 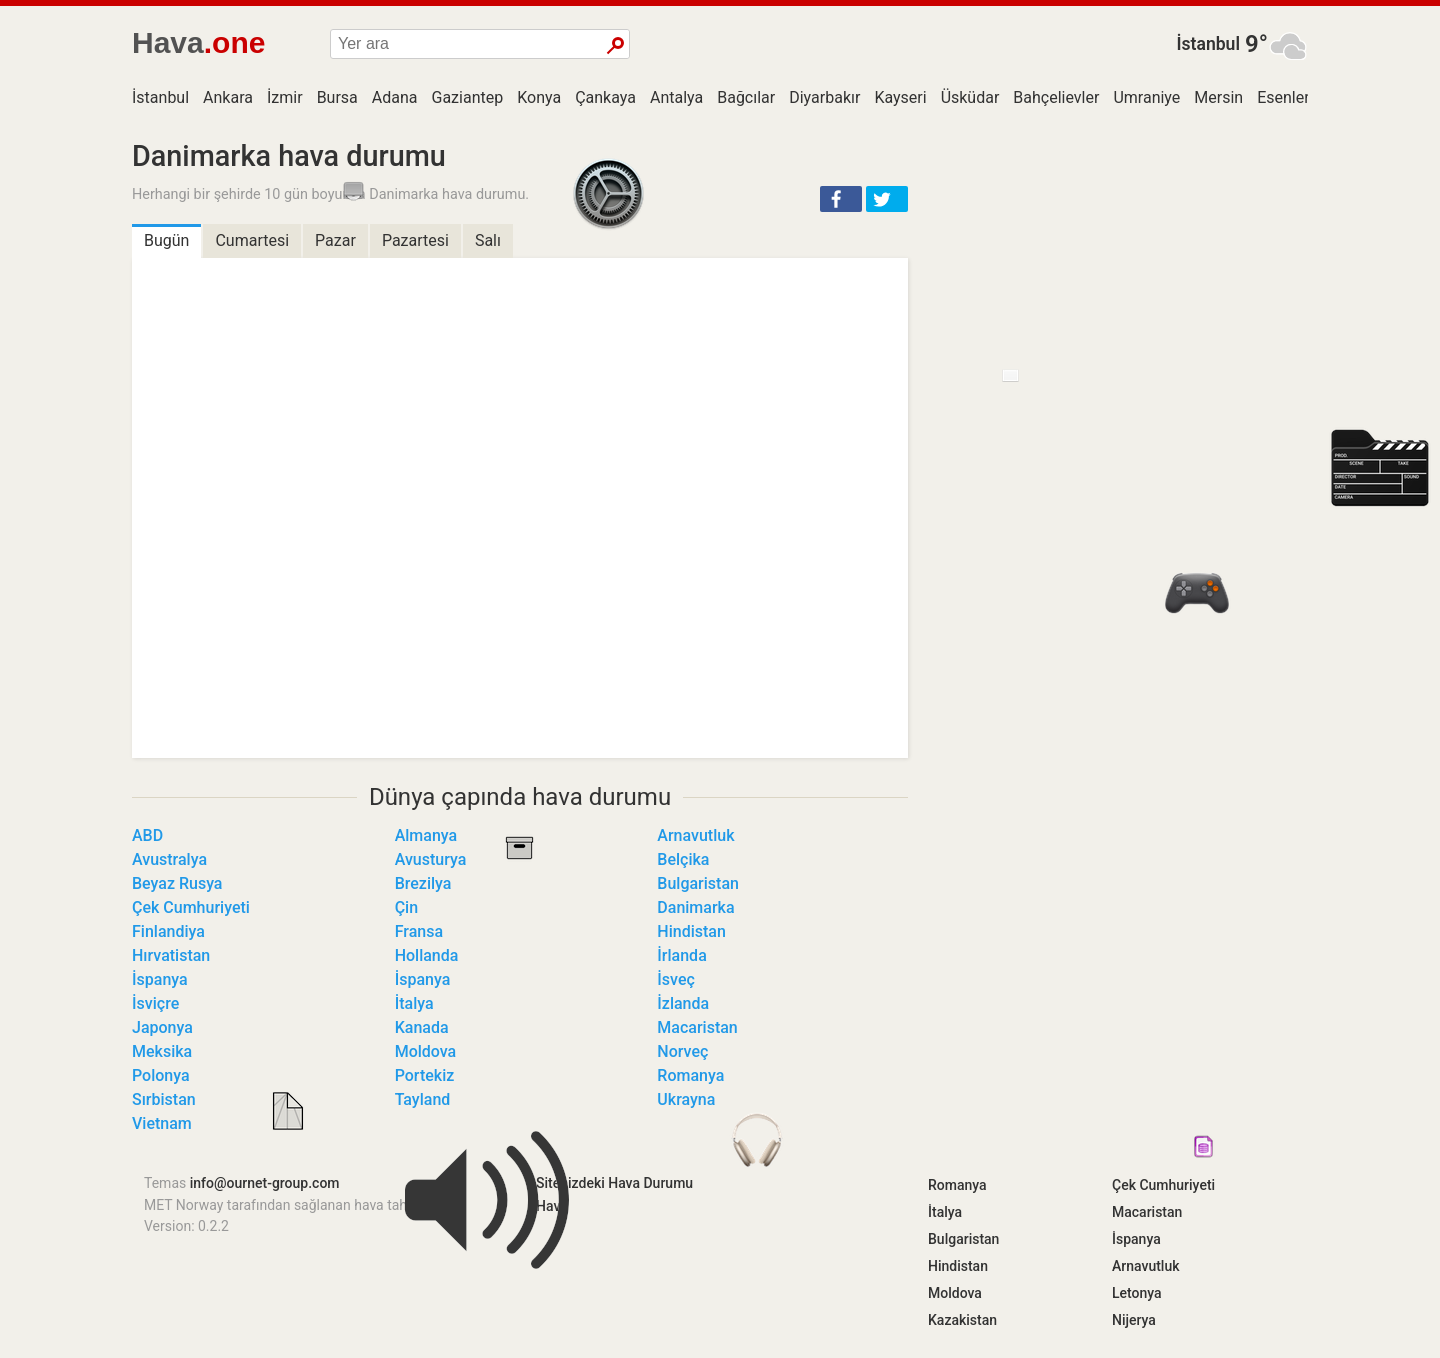 I want to click on magic trackpad connected via bluetooth, so click(x=1010, y=375).